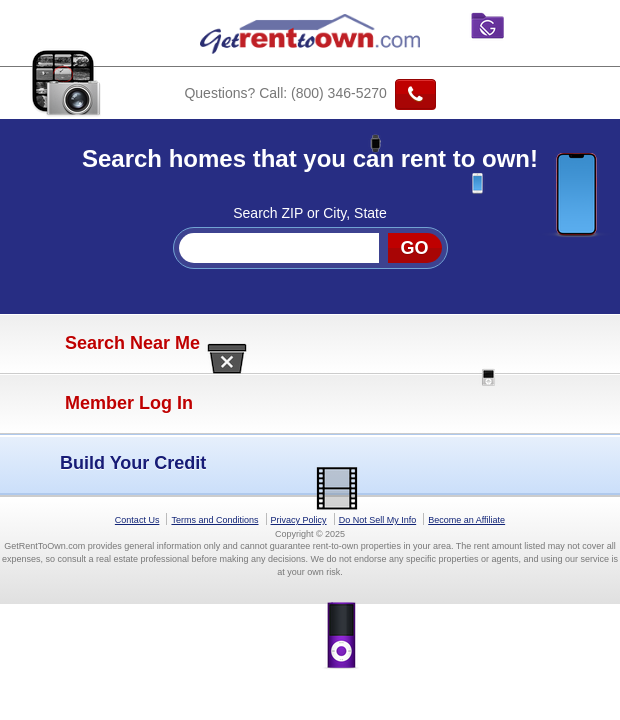 Image resolution: width=620 pixels, height=720 pixels. I want to click on access your movies folder in the sidebar, so click(337, 488).